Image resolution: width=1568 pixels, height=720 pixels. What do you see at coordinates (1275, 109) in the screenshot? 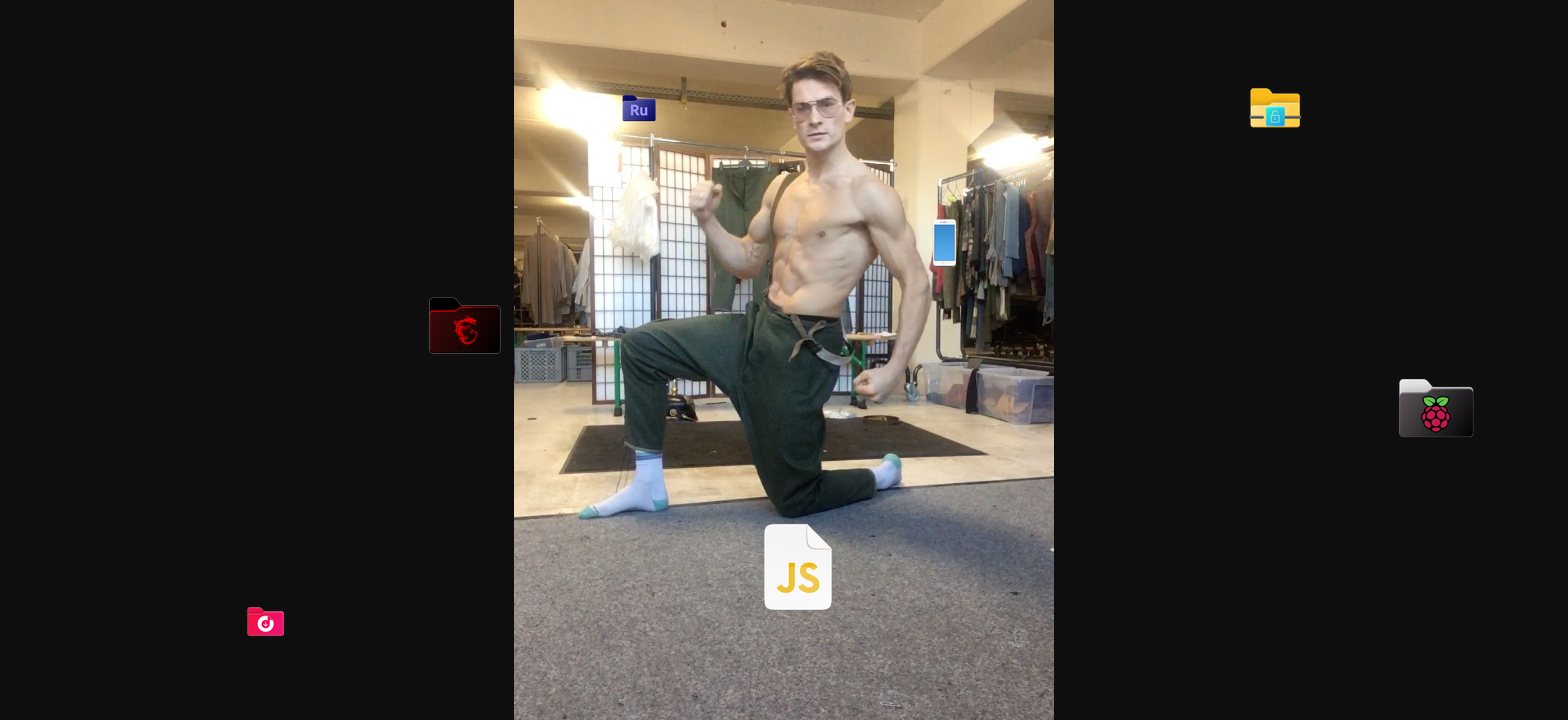
I see `access an unlocked or unprotected folder` at bounding box center [1275, 109].